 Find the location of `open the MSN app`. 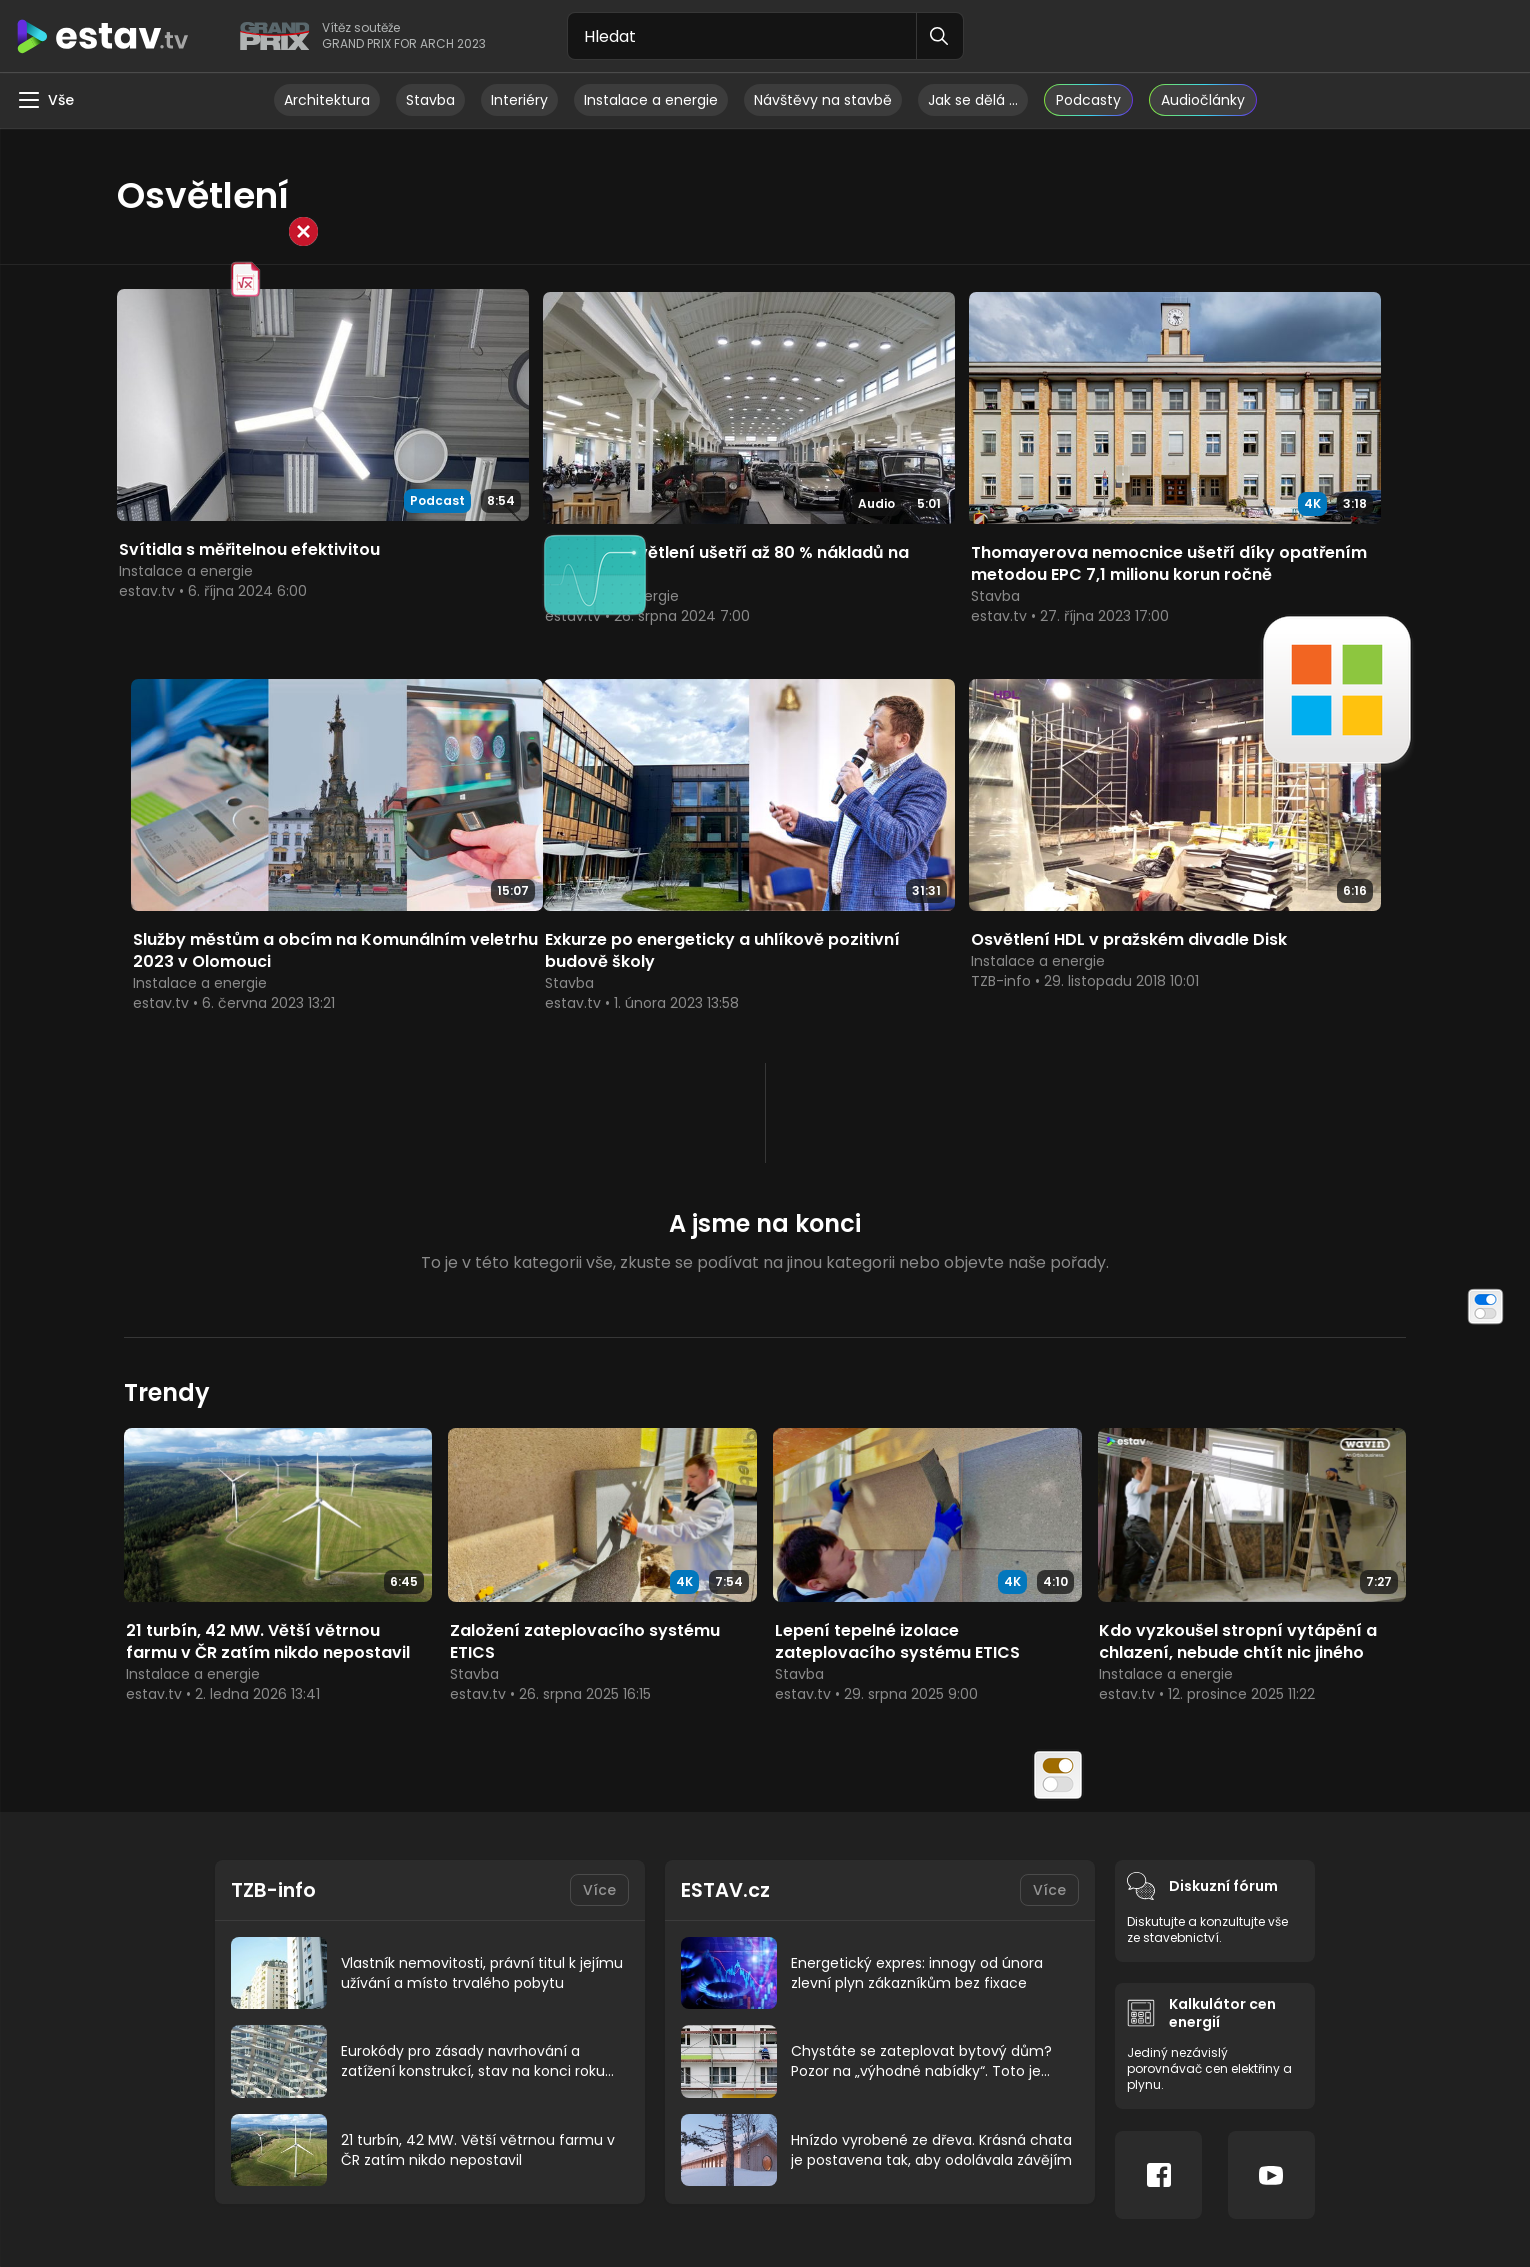

open the MSN app is located at coordinates (1337, 690).